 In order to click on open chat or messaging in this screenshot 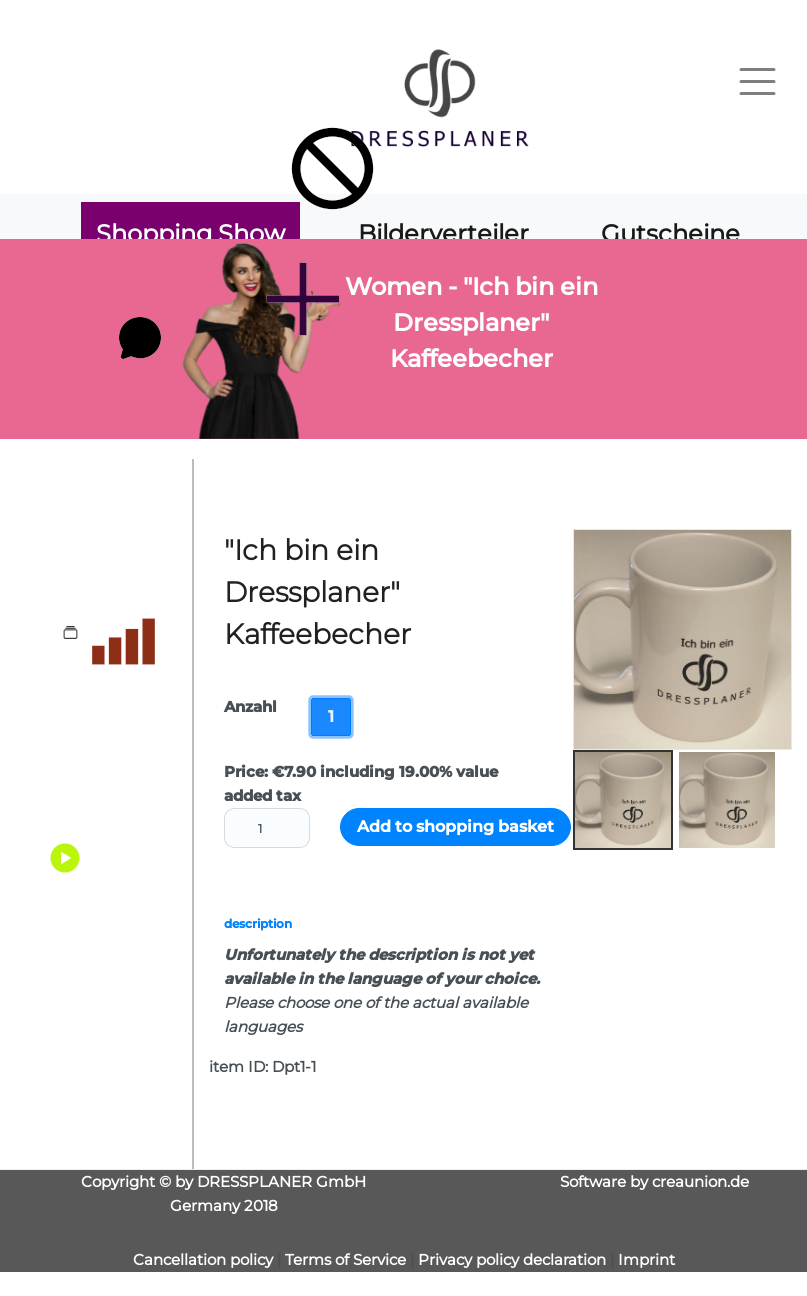, I will do `click(140, 338)`.